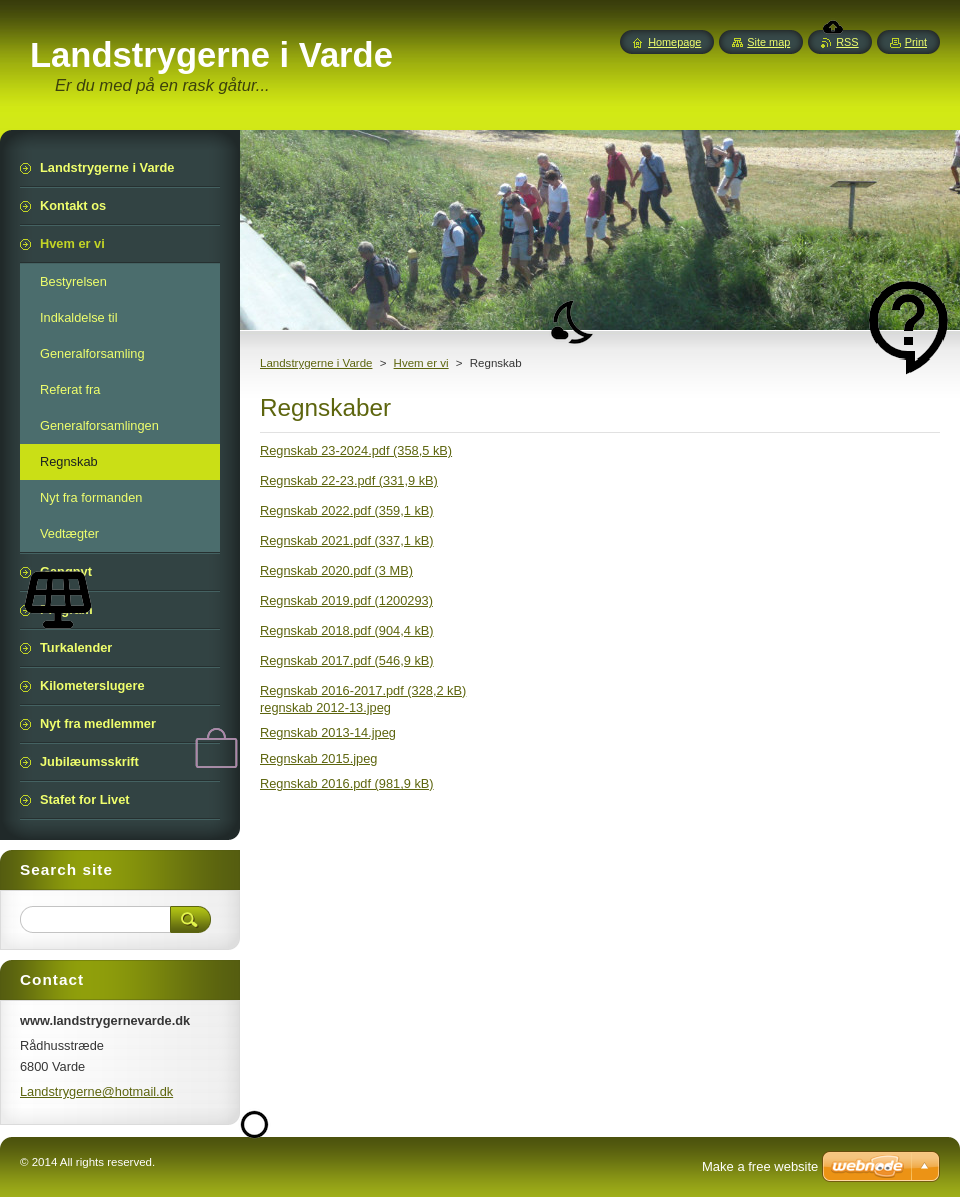  Describe the element at coordinates (254, 1124) in the screenshot. I see `indicates an unselected or inactive radio button option` at that location.